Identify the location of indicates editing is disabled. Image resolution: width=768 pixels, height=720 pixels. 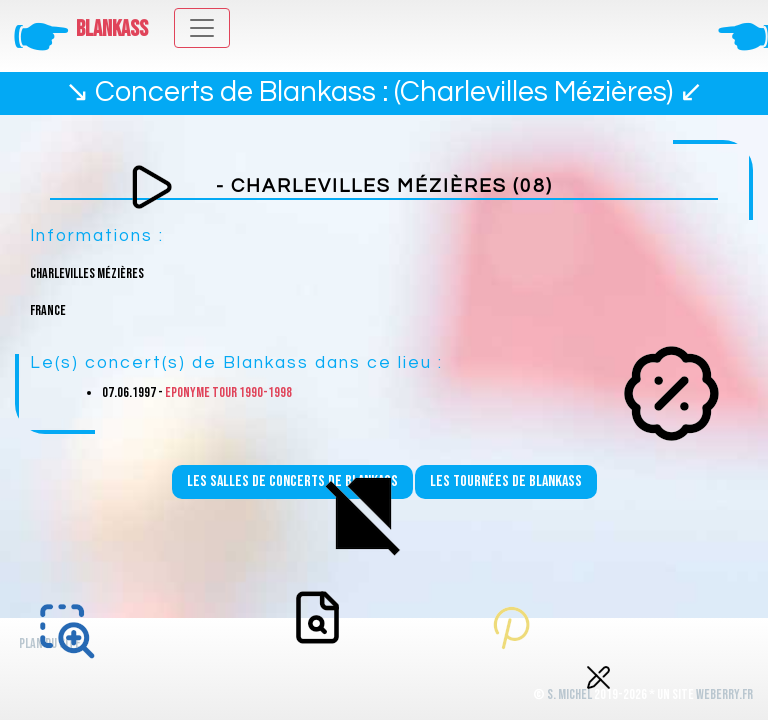
(598, 677).